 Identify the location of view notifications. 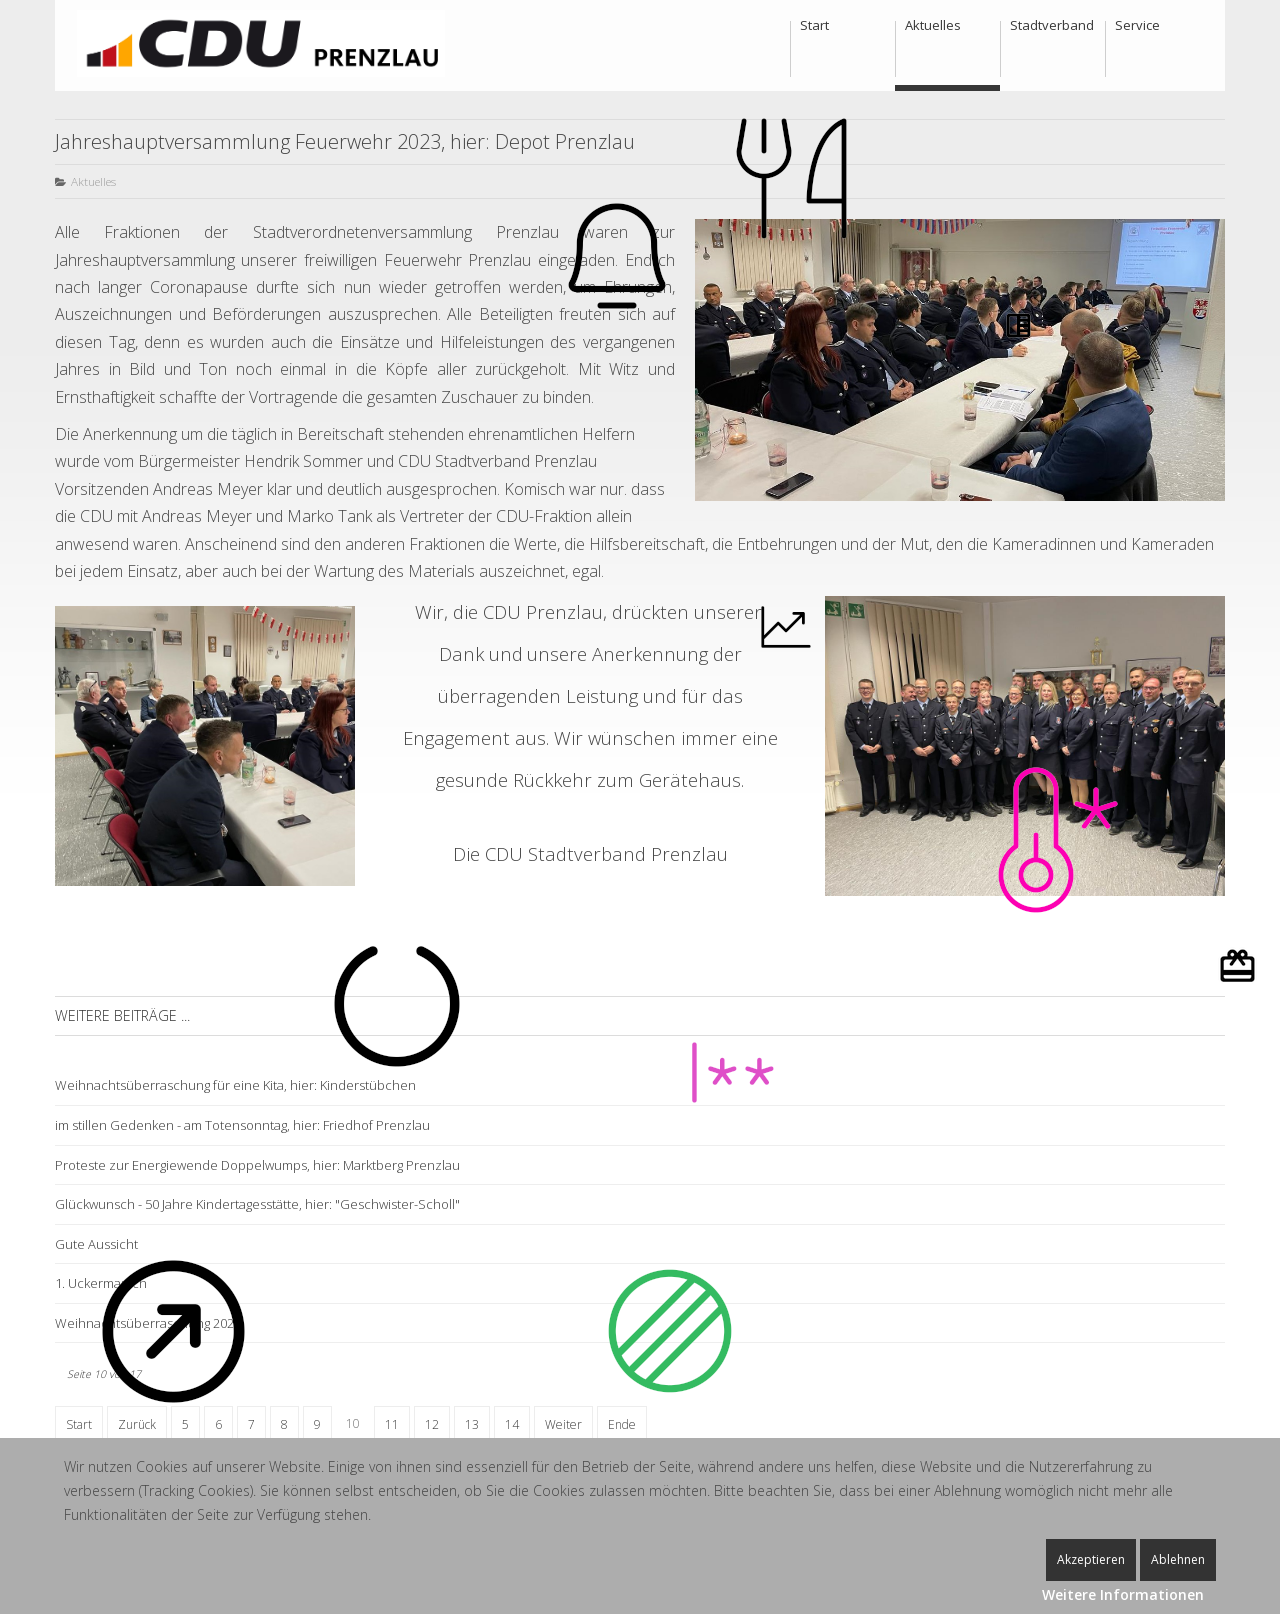
(617, 256).